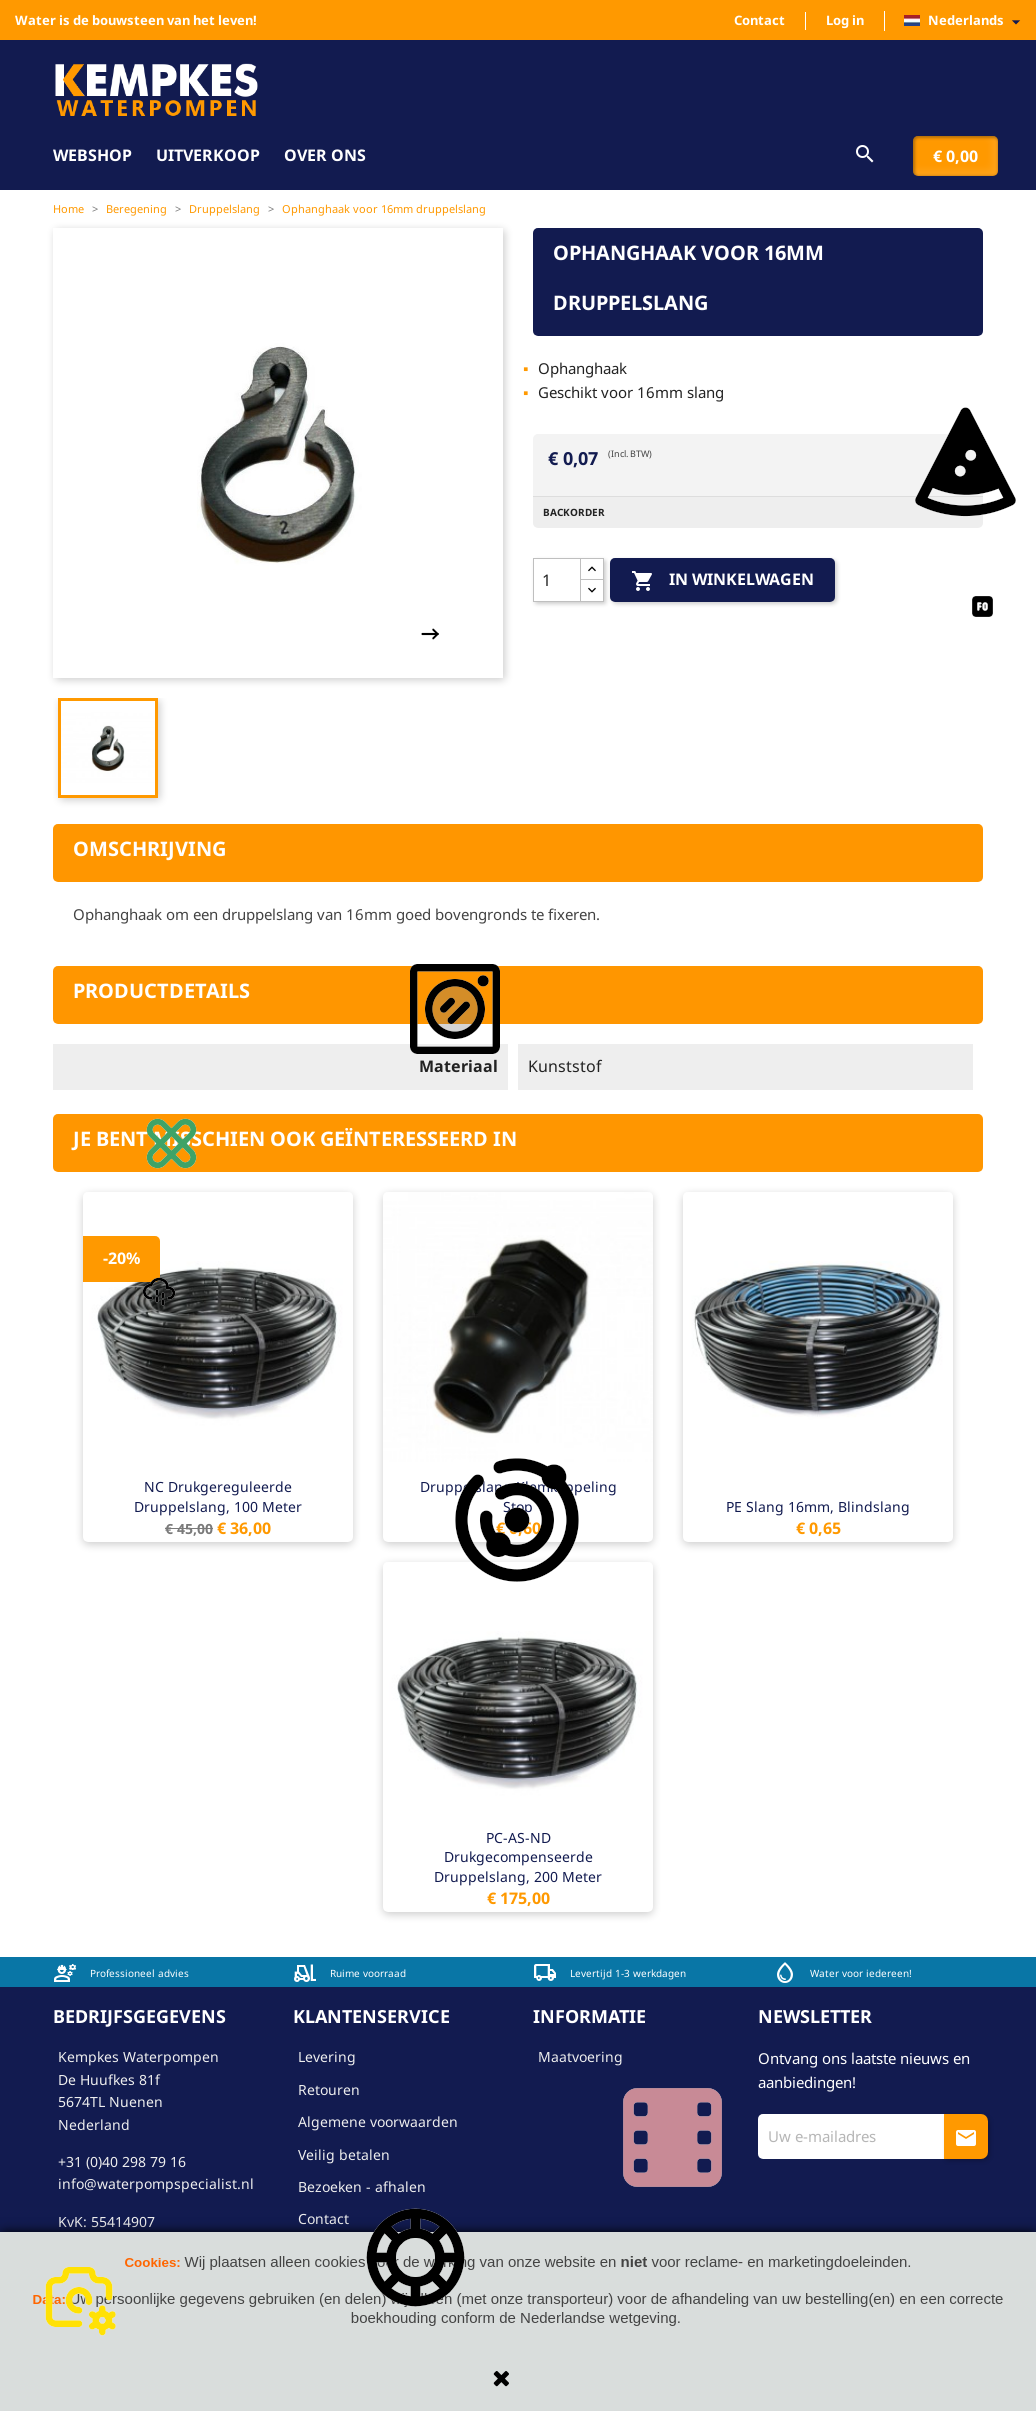 This screenshot has width=1036, height=2411. What do you see at coordinates (158, 1289) in the screenshot?
I see `indicates rainy weather conditions` at bounding box center [158, 1289].